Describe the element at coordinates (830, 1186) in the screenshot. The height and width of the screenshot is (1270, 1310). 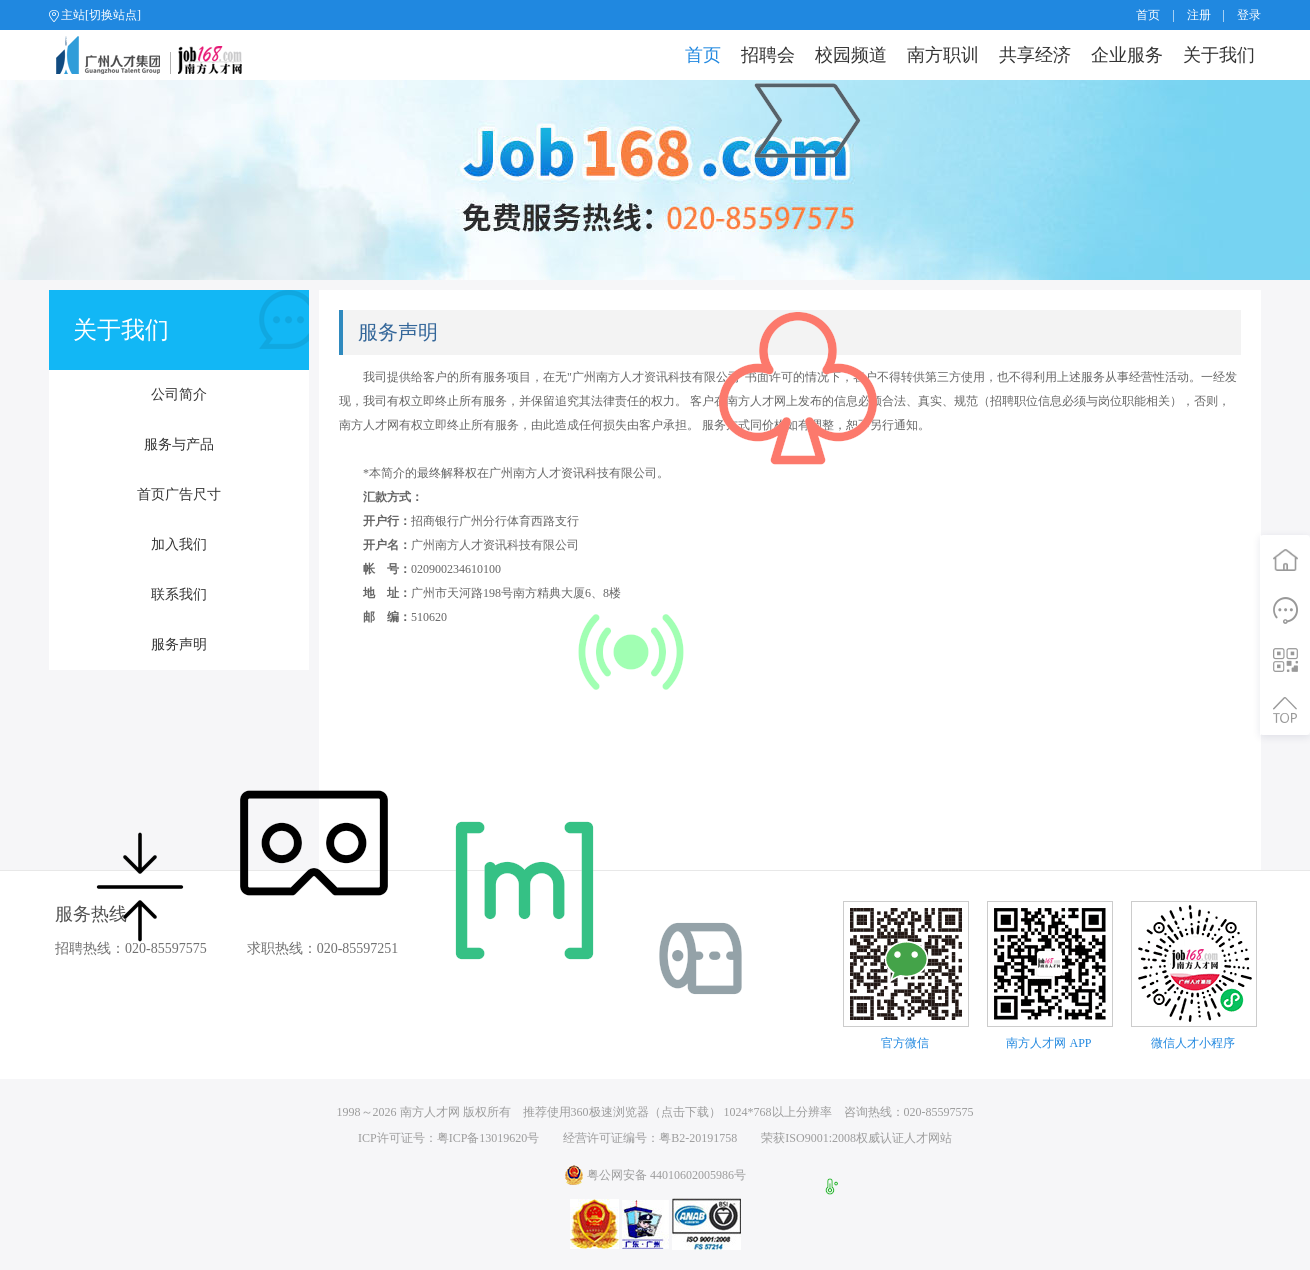
I see `view current temperature reading` at that location.